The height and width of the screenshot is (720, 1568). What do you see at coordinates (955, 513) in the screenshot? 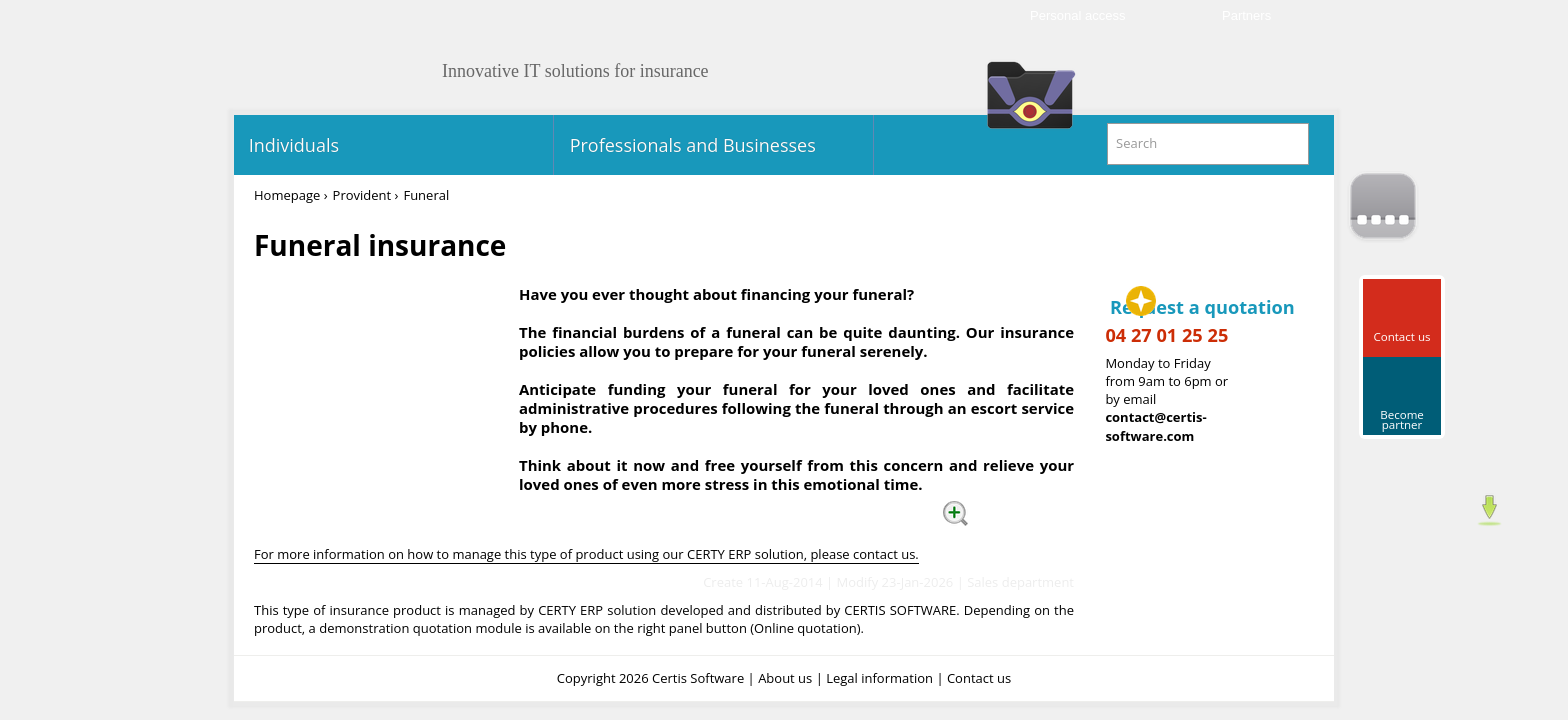
I see `zoom in to view content closer` at bounding box center [955, 513].